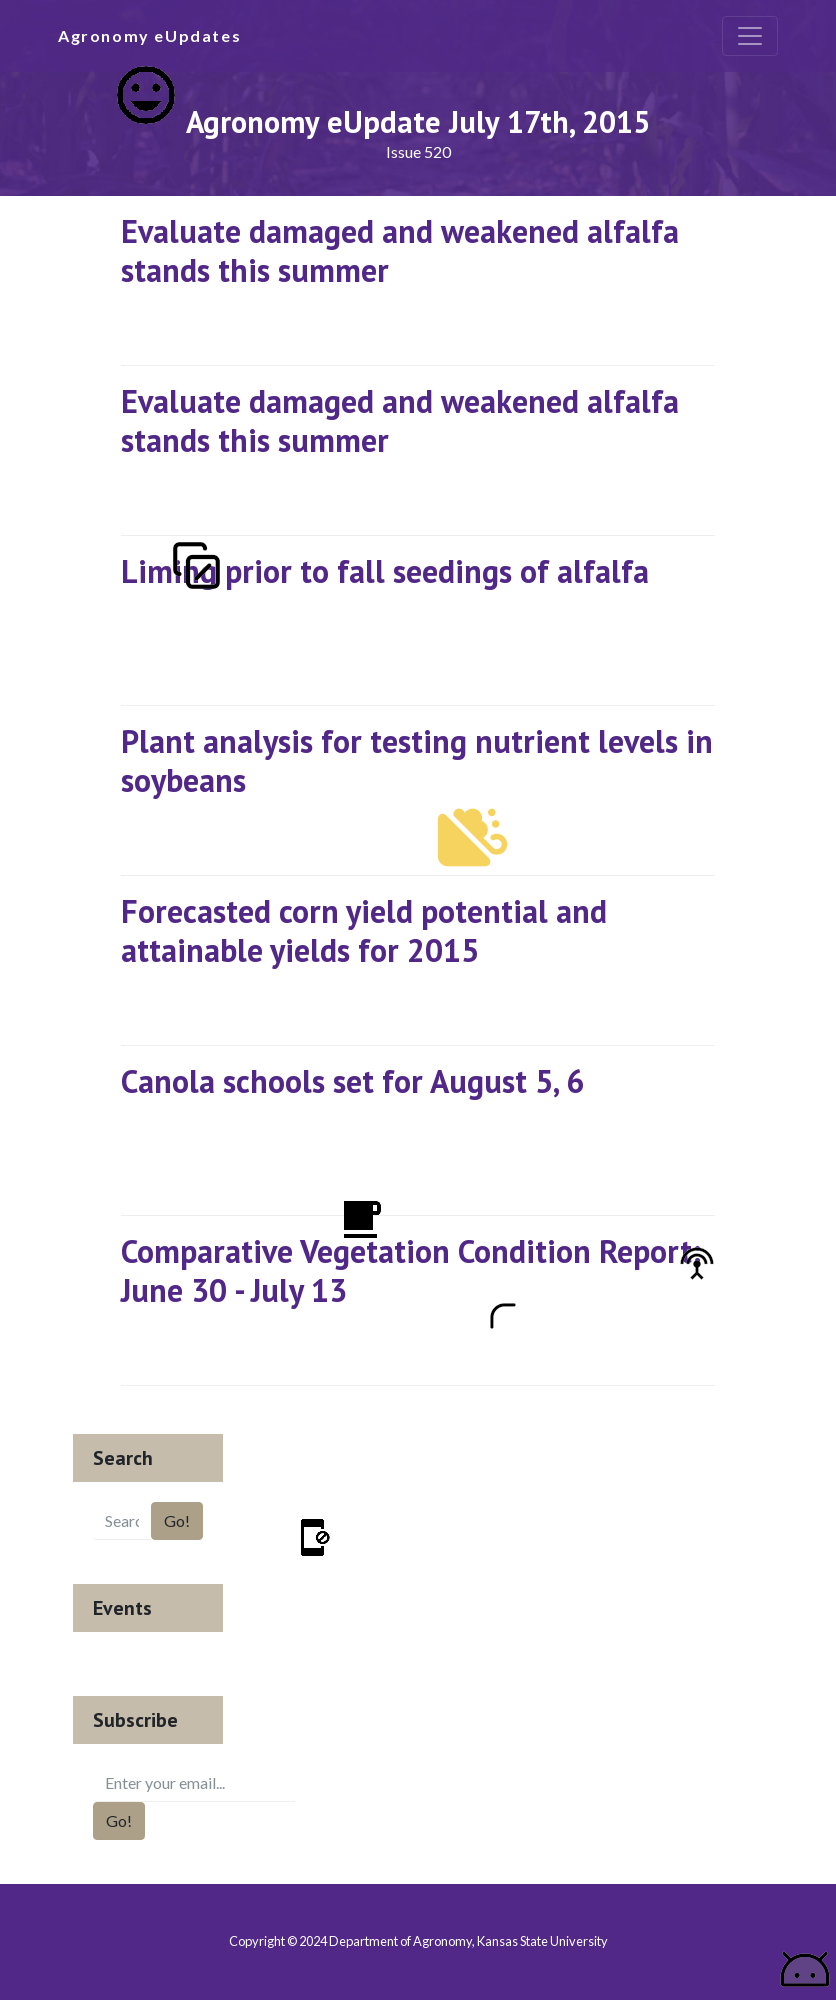 The image size is (836, 2000). What do you see at coordinates (805, 1971) in the screenshot?
I see `android operating system indicator` at bounding box center [805, 1971].